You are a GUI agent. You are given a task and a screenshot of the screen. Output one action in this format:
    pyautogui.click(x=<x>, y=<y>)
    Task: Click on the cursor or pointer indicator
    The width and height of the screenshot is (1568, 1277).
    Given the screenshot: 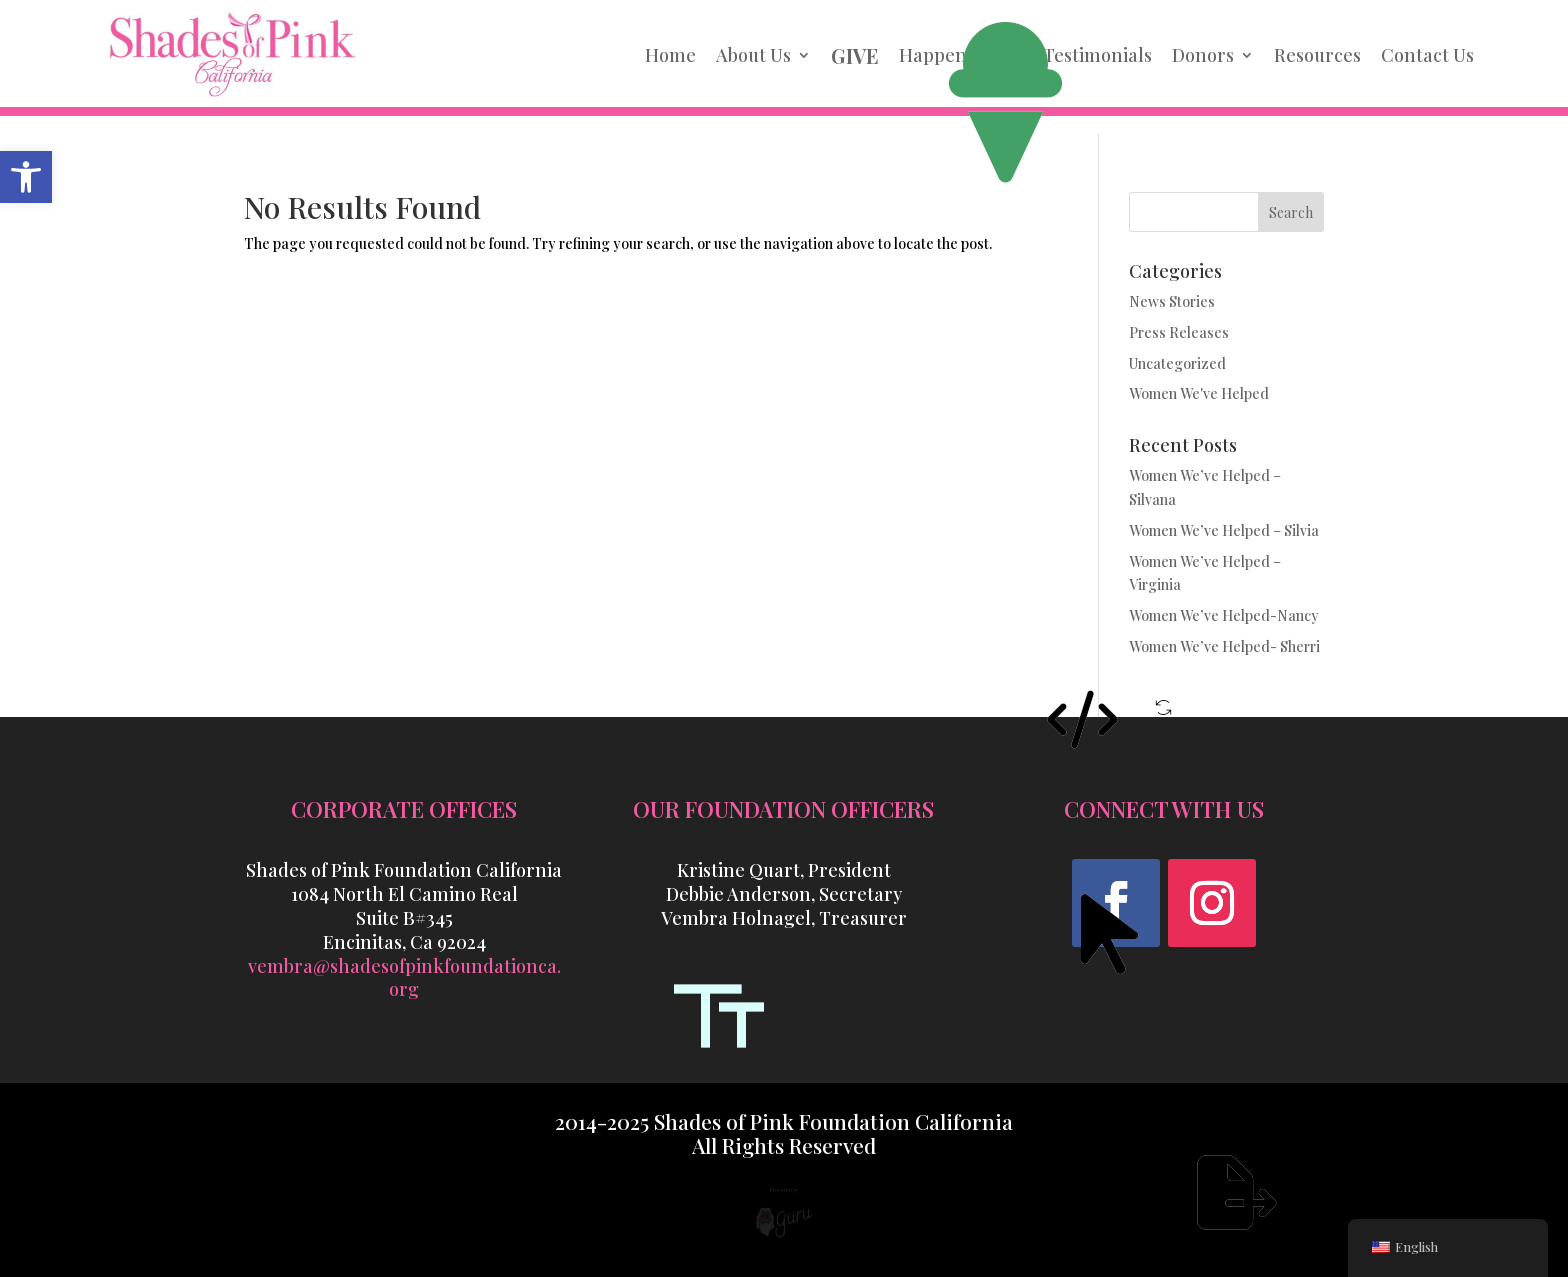 What is the action you would take?
    pyautogui.click(x=1106, y=934)
    